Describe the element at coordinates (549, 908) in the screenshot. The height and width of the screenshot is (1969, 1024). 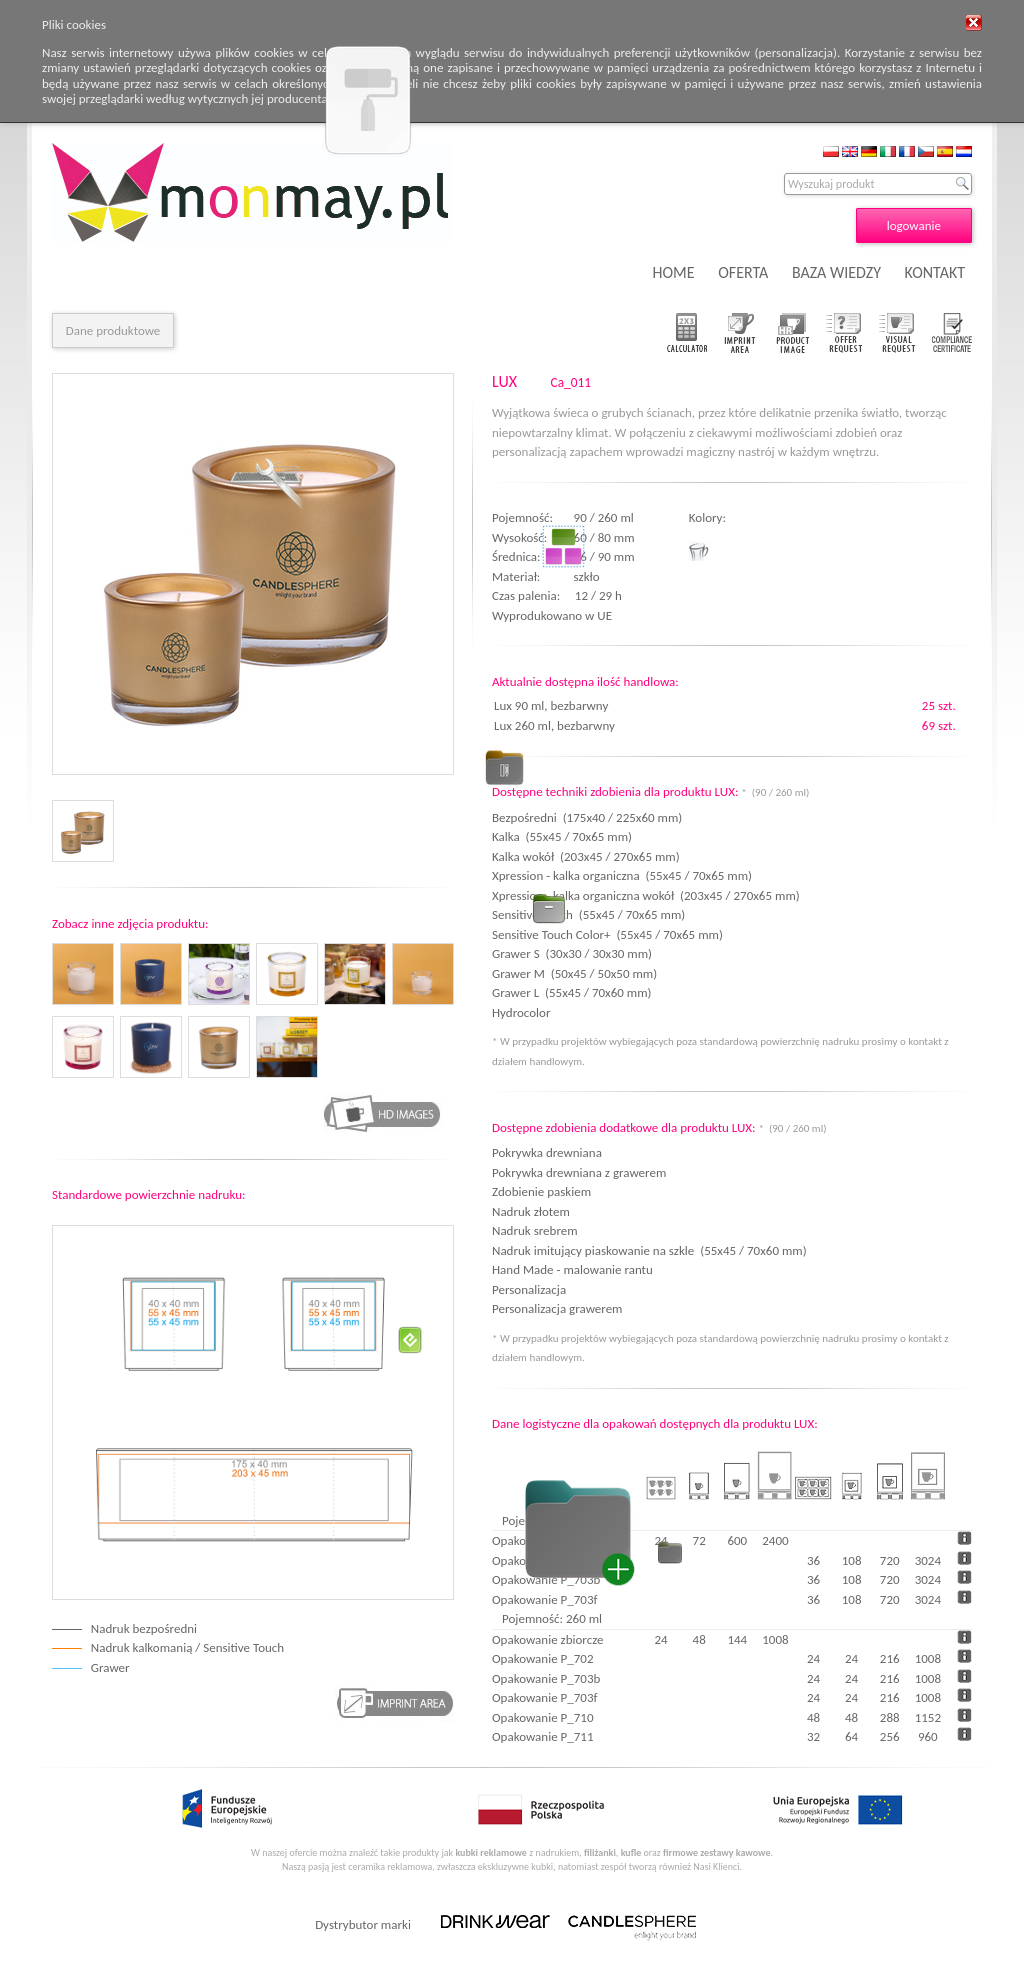
I see `open the file manager` at that location.